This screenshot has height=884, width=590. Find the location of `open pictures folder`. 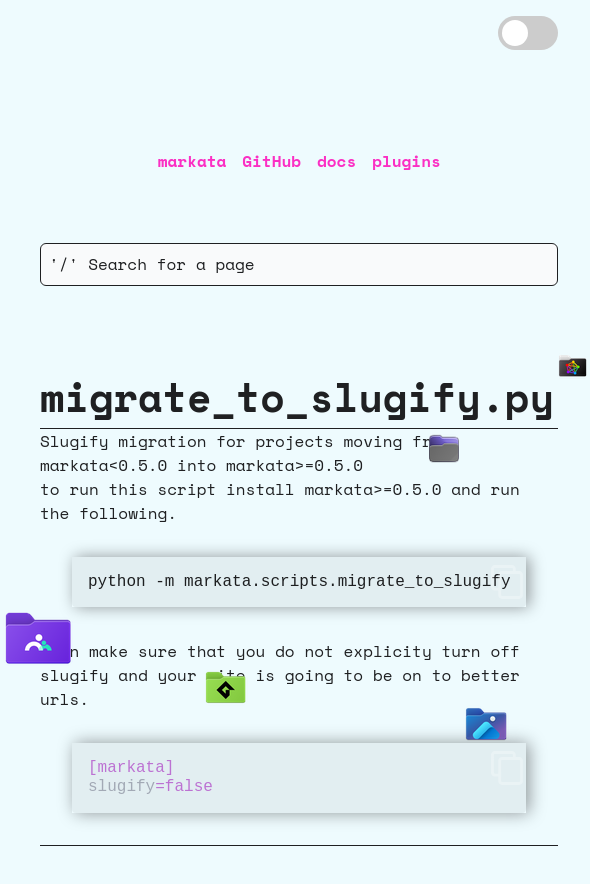

open pictures folder is located at coordinates (486, 725).